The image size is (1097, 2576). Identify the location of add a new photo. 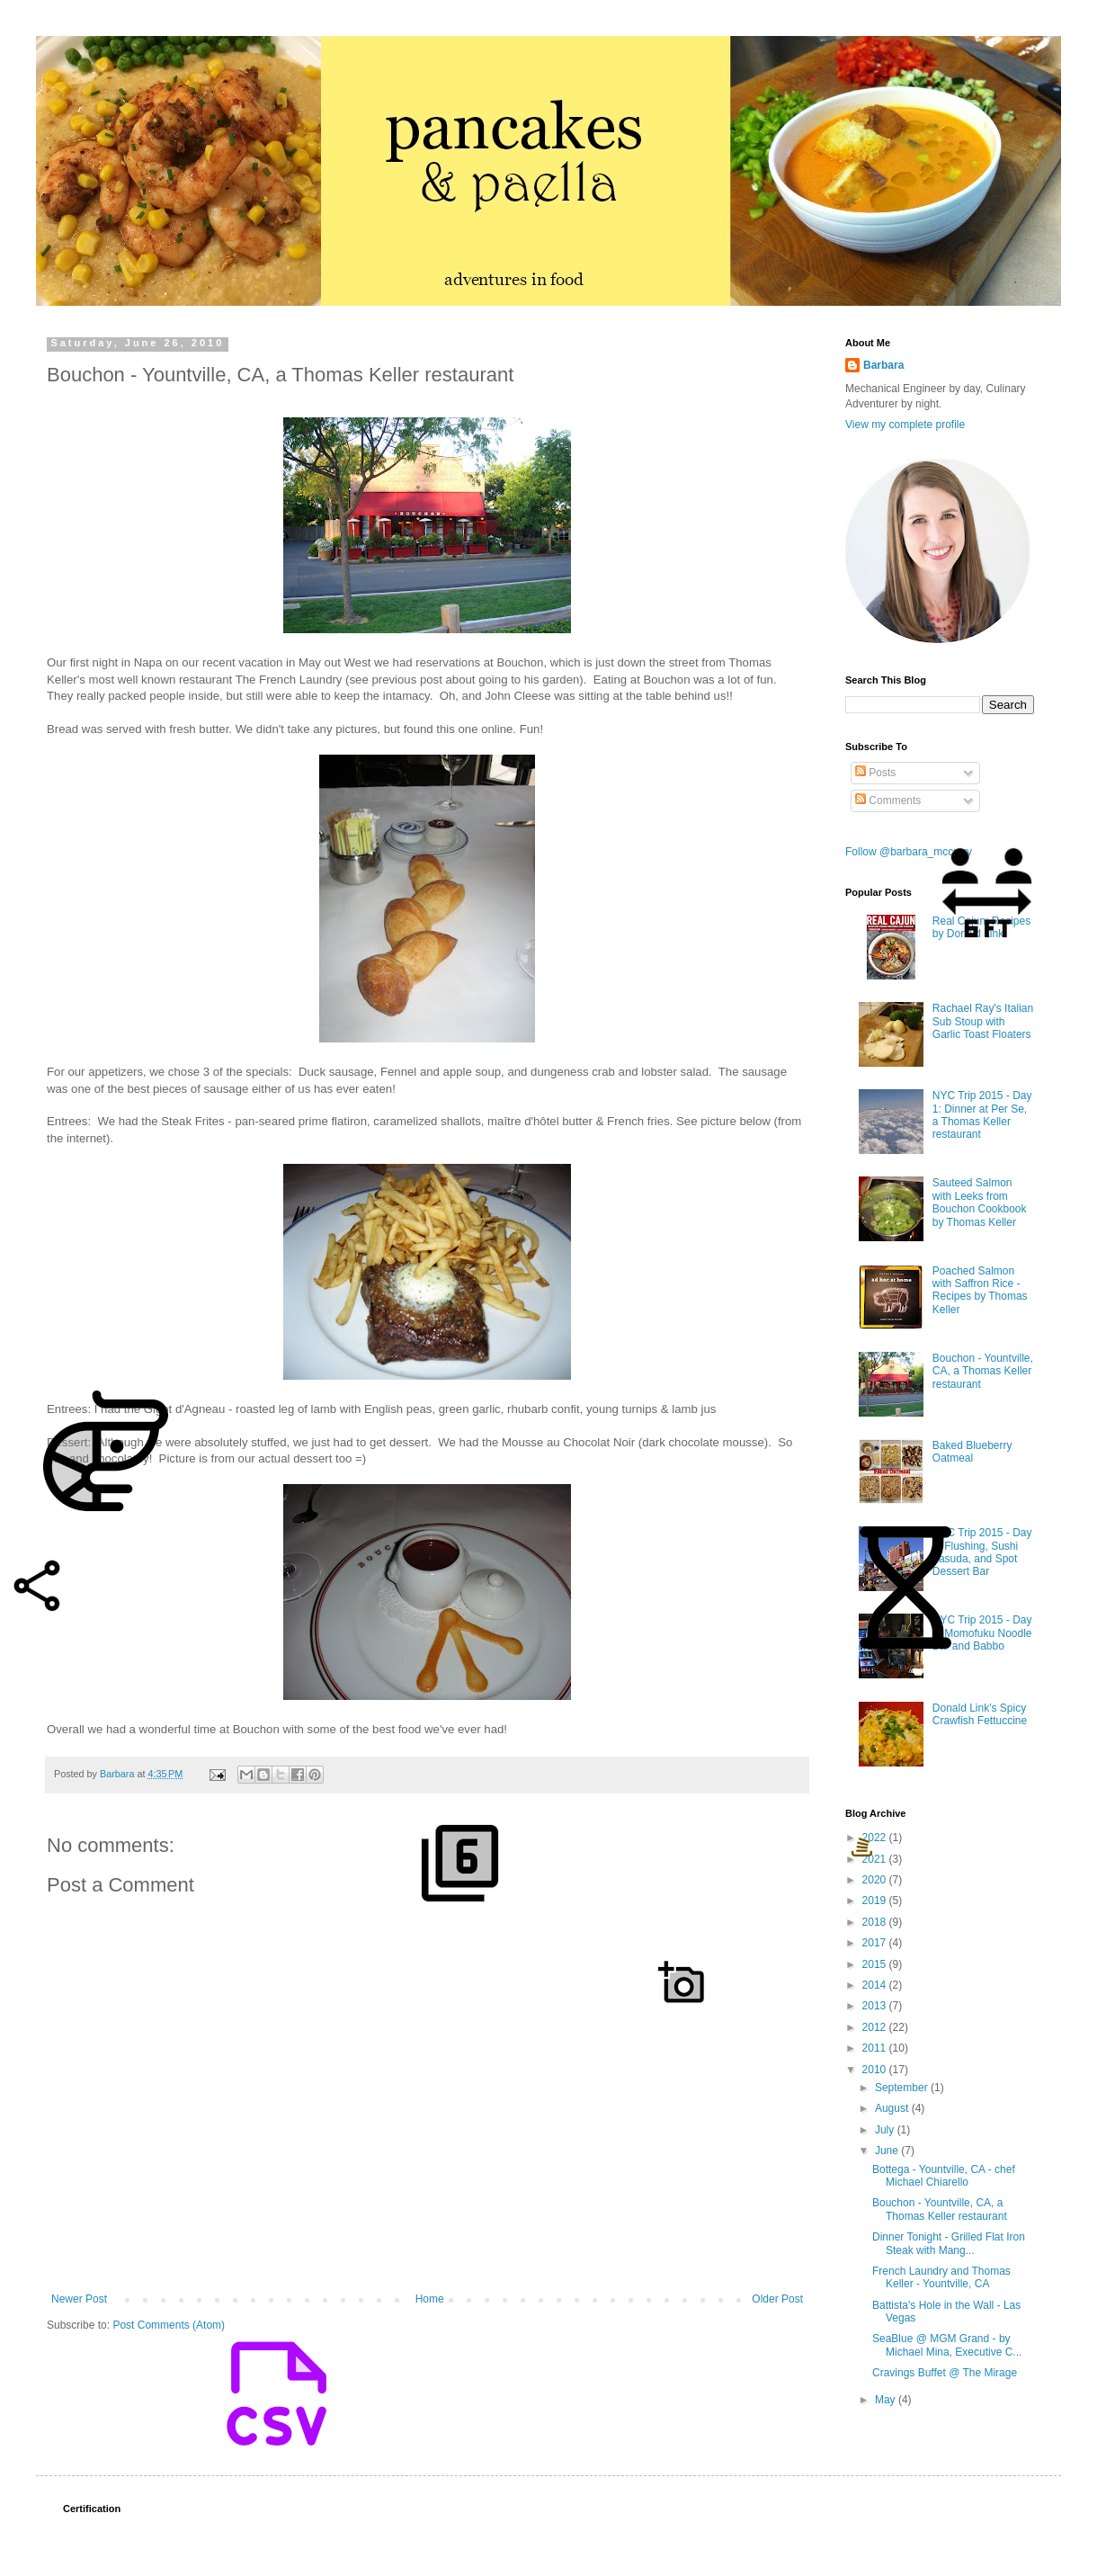
(682, 1982).